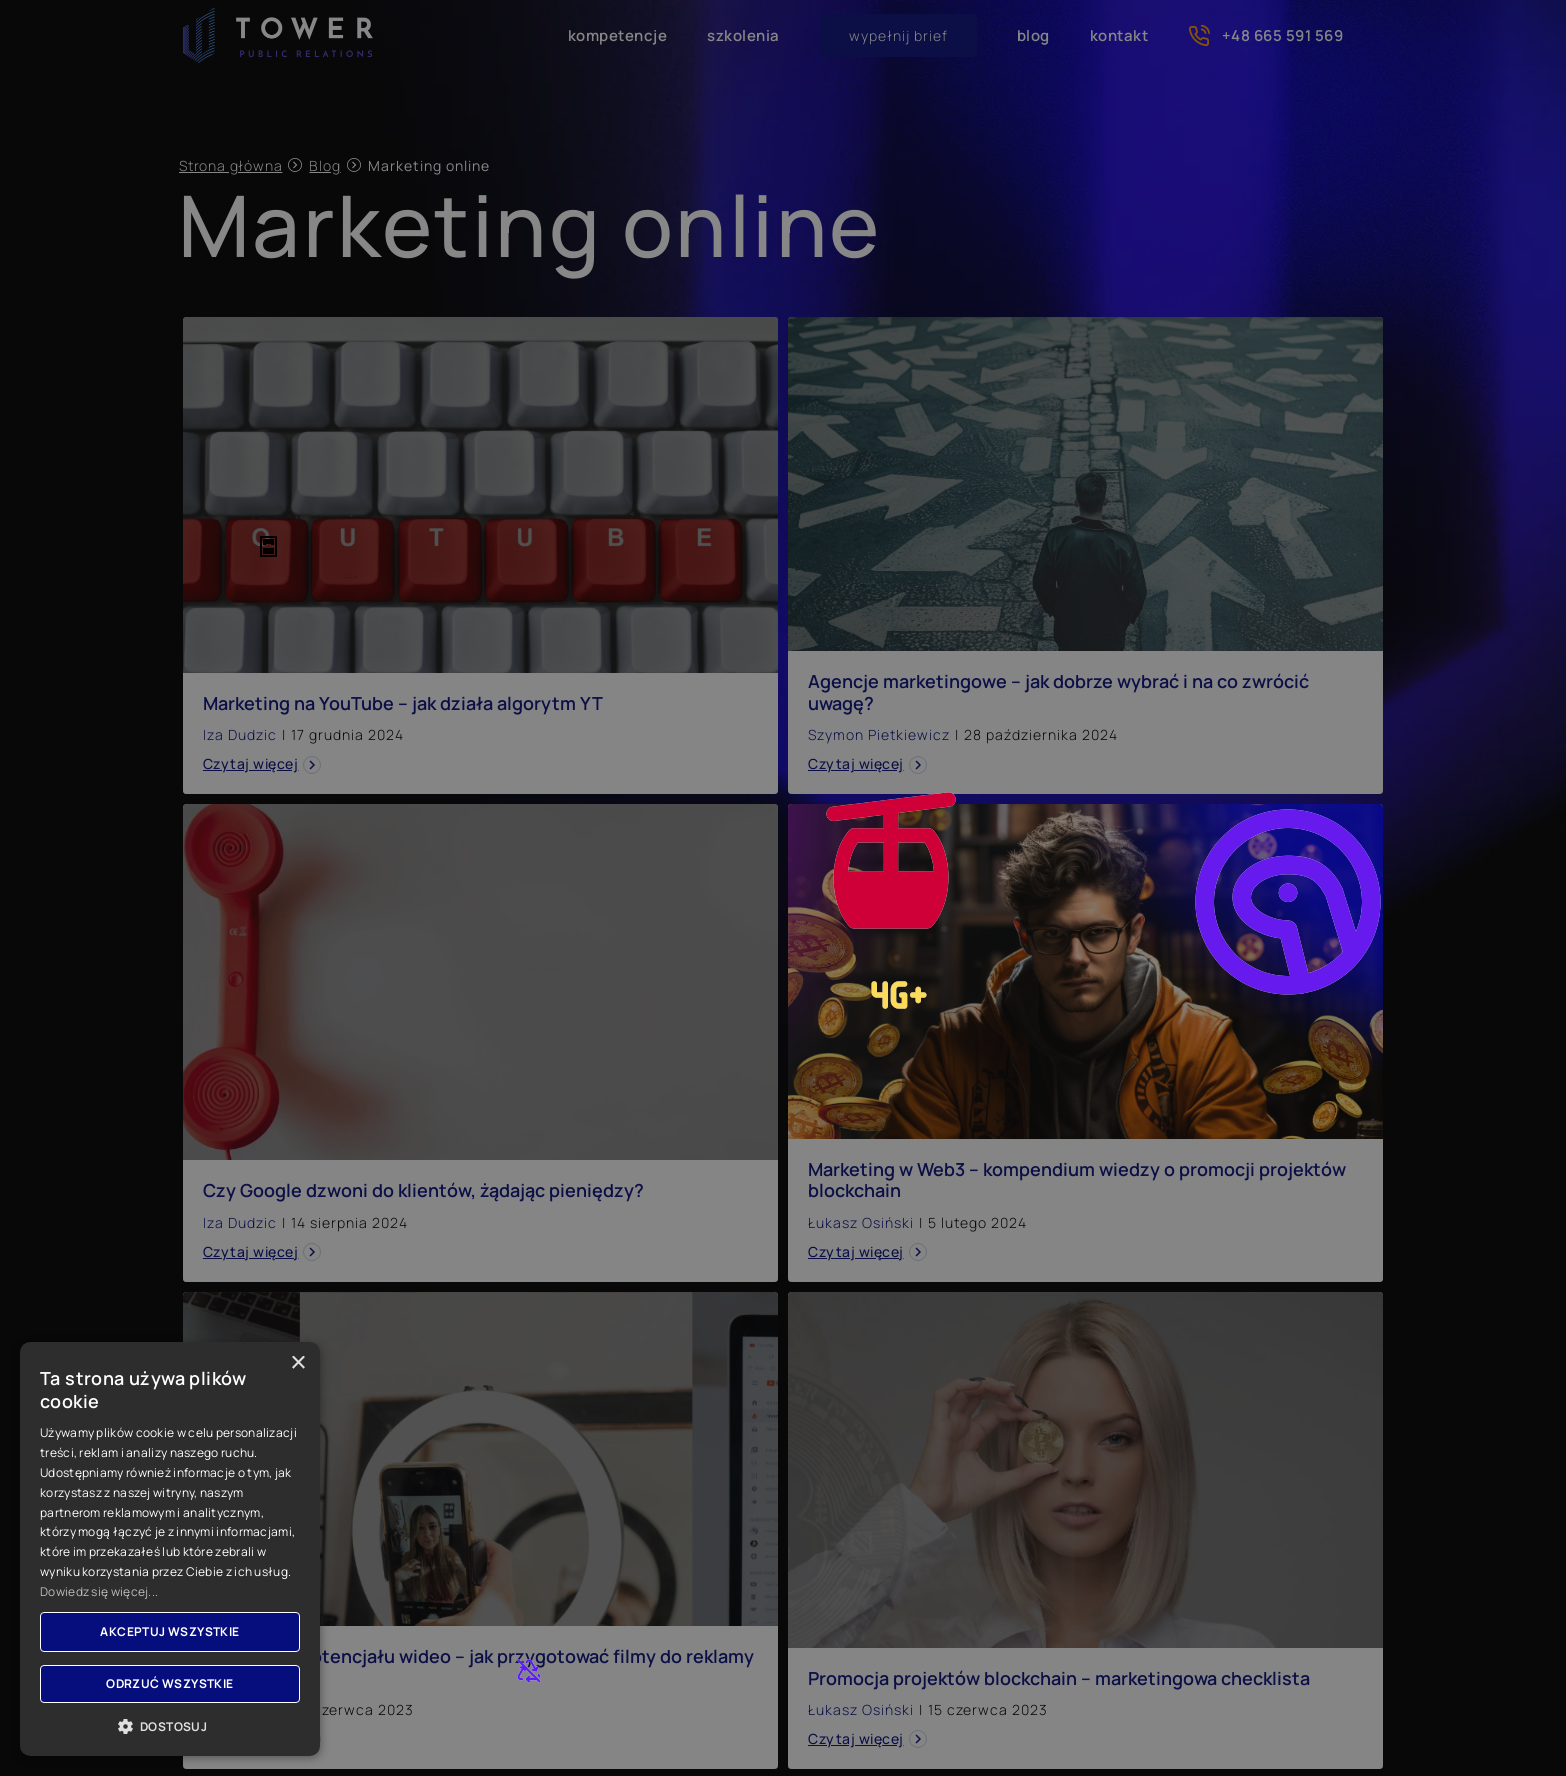 The image size is (1566, 1776). Describe the element at coordinates (1288, 902) in the screenshot. I see `link to Deno runtime or project` at that location.